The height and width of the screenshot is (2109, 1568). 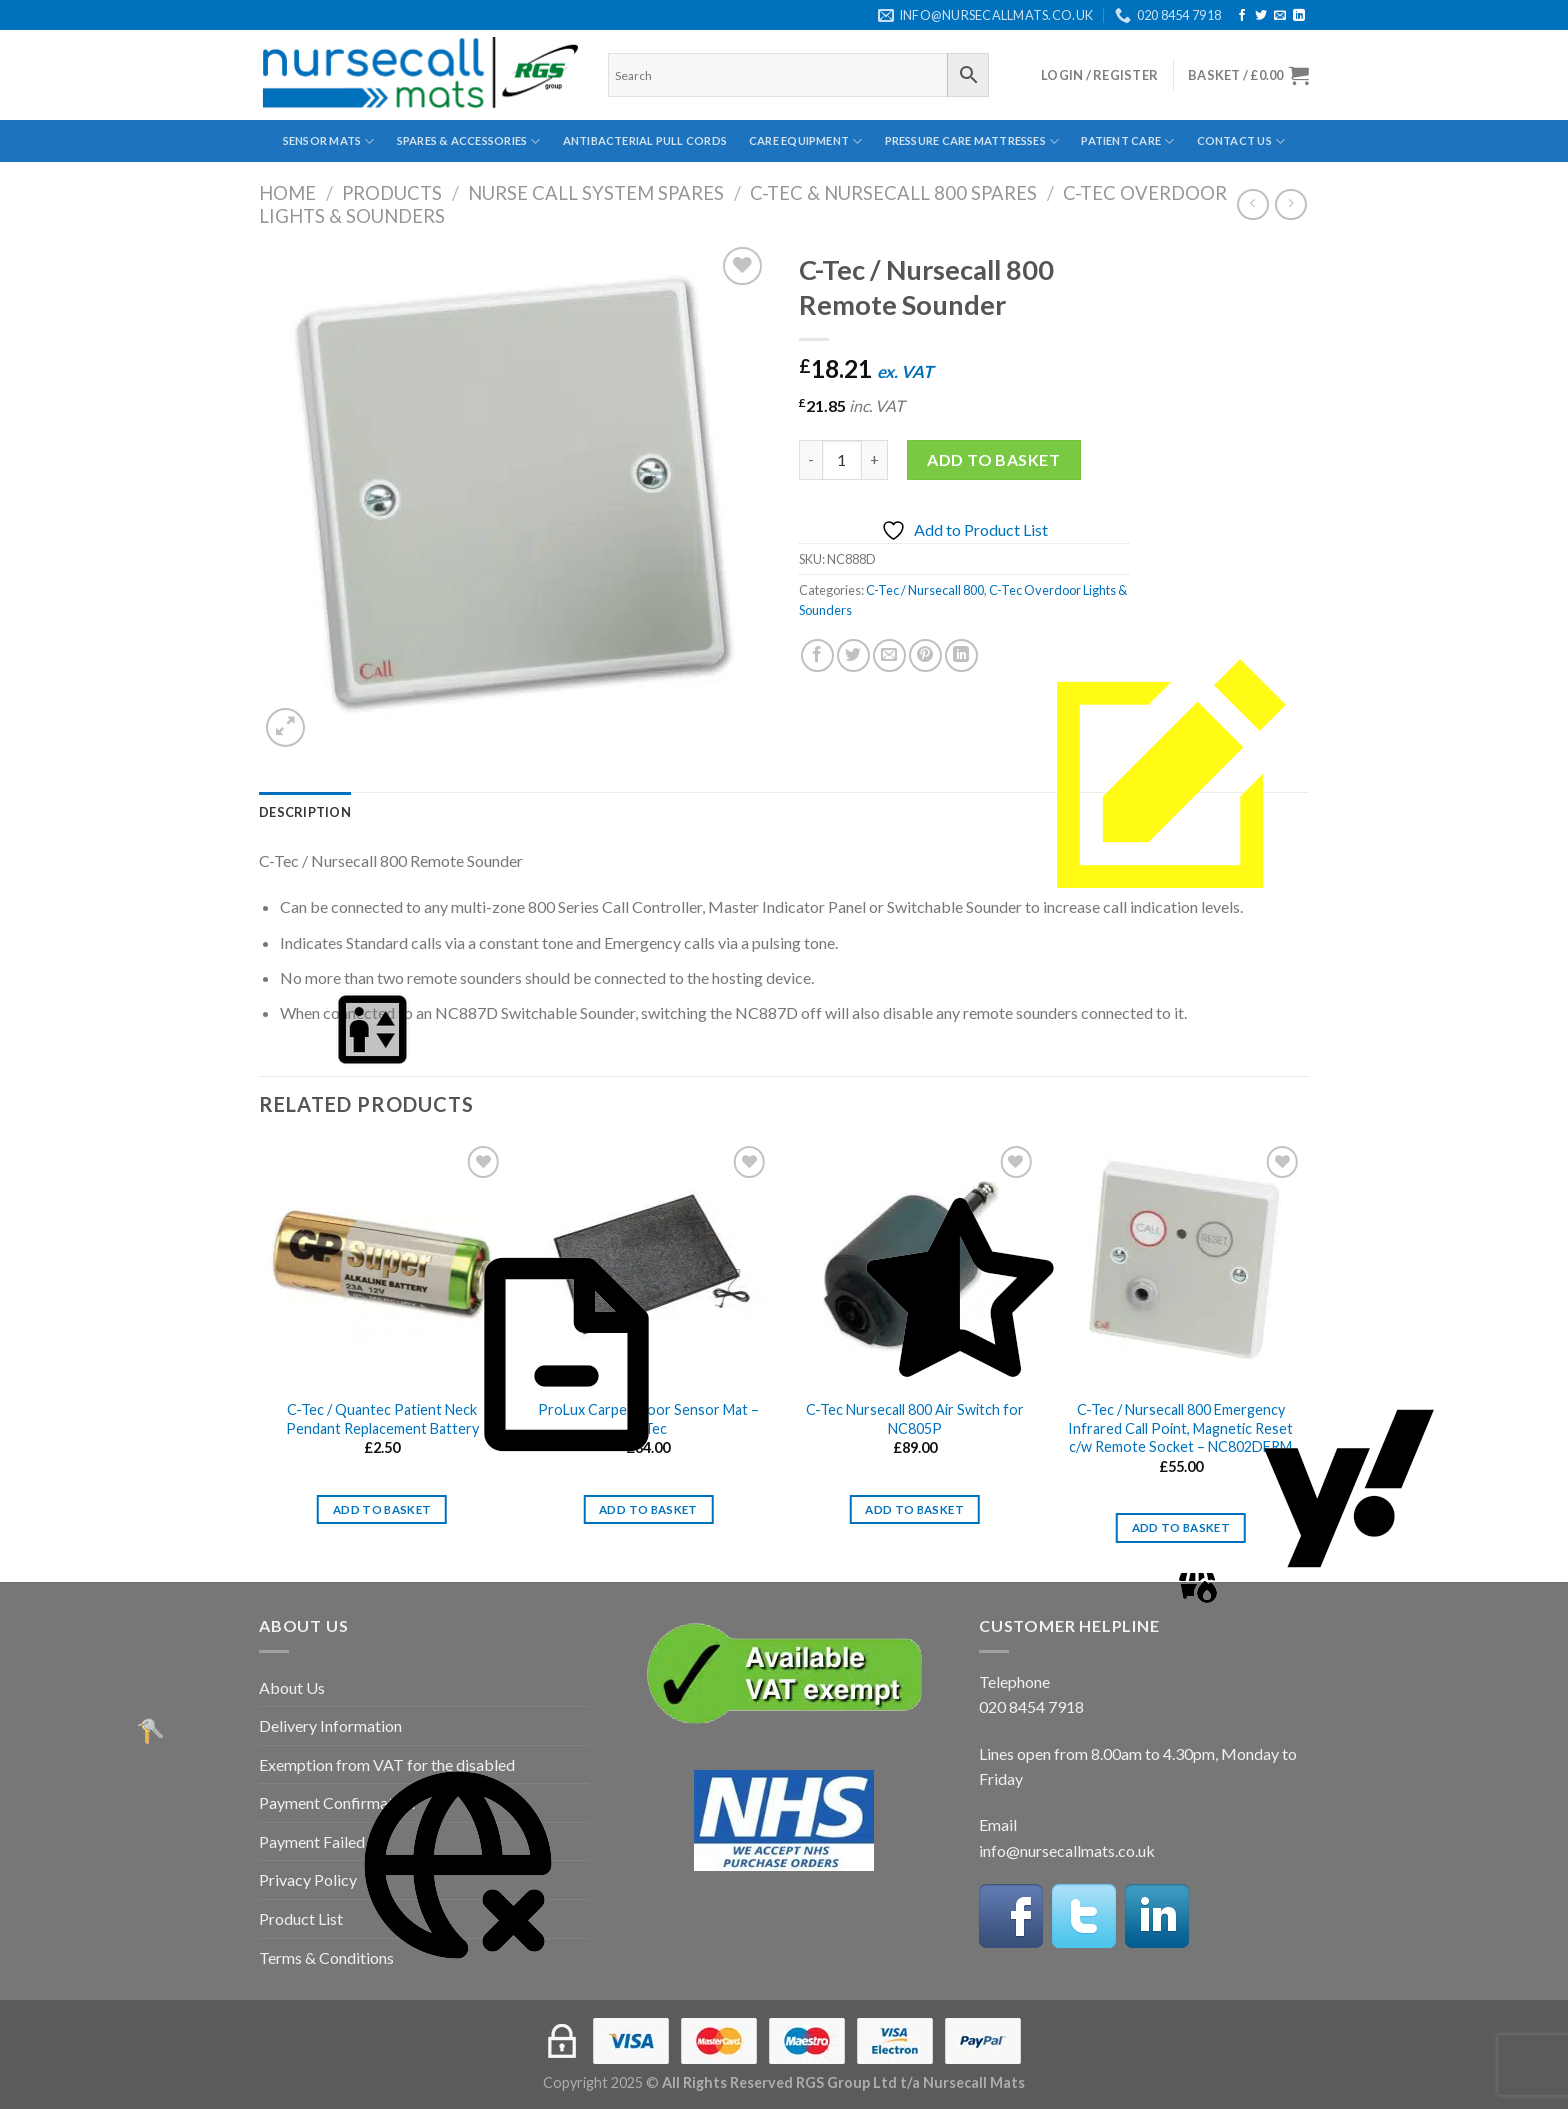 I want to click on indicates a critical system failure or disaster, so click(x=1197, y=1585).